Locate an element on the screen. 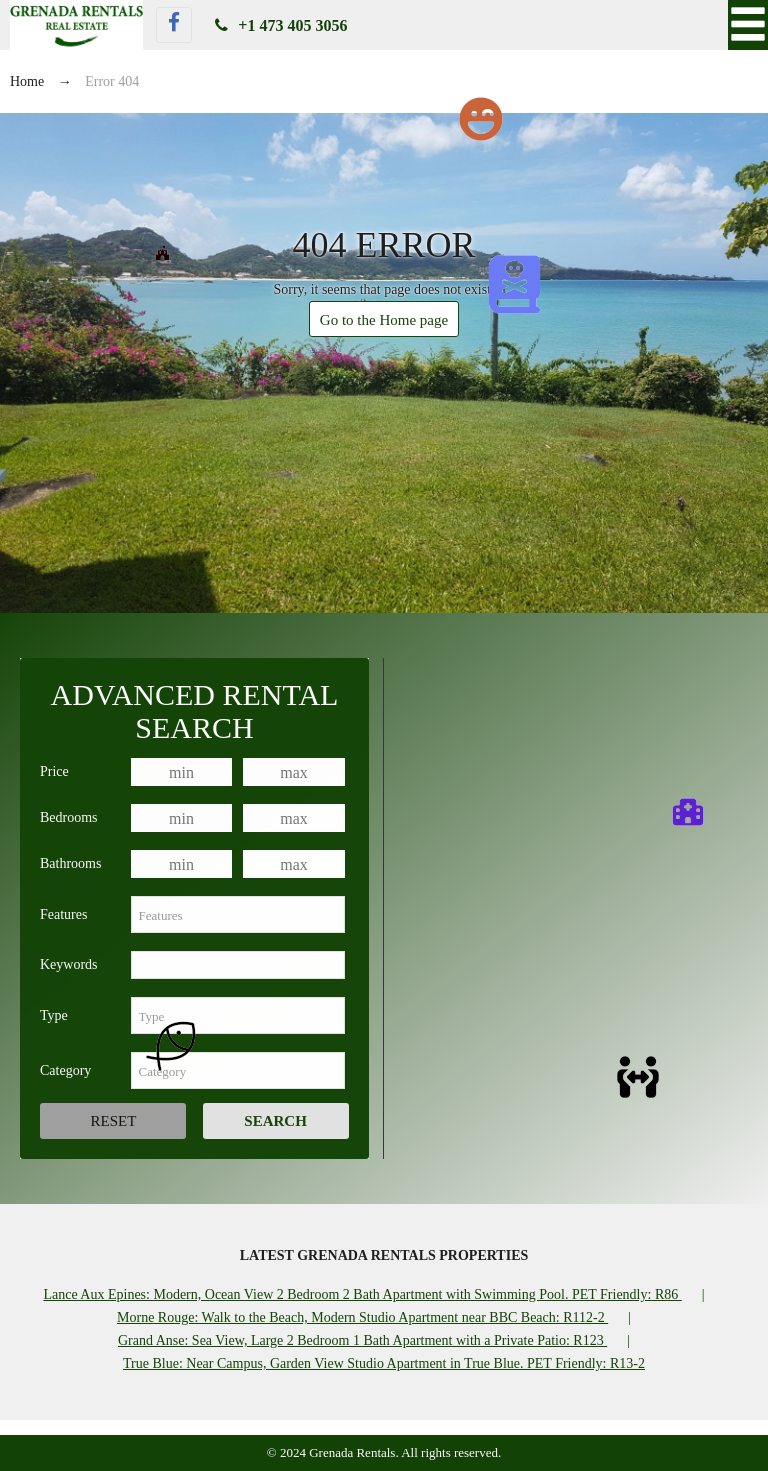 The height and width of the screenshot is (1471, 768). add a fun or playful reaction to a message is located at coordinates (481, 119).